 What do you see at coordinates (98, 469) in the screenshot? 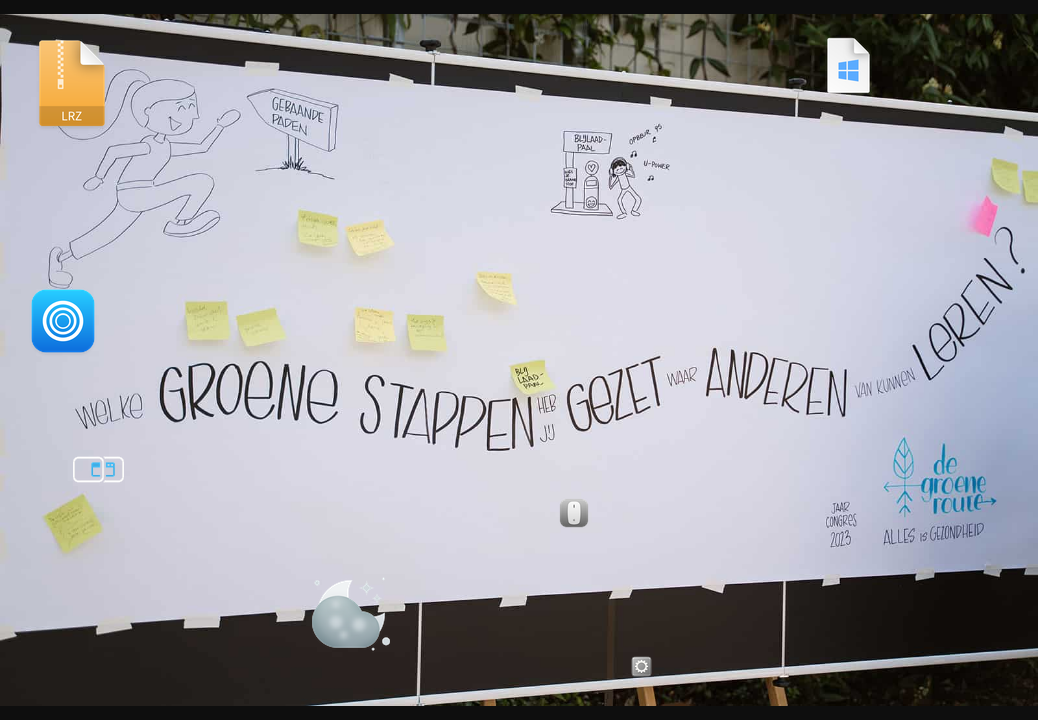
I see `side-by-side window layout with focus on right screen` at bounding box center [98, 469].